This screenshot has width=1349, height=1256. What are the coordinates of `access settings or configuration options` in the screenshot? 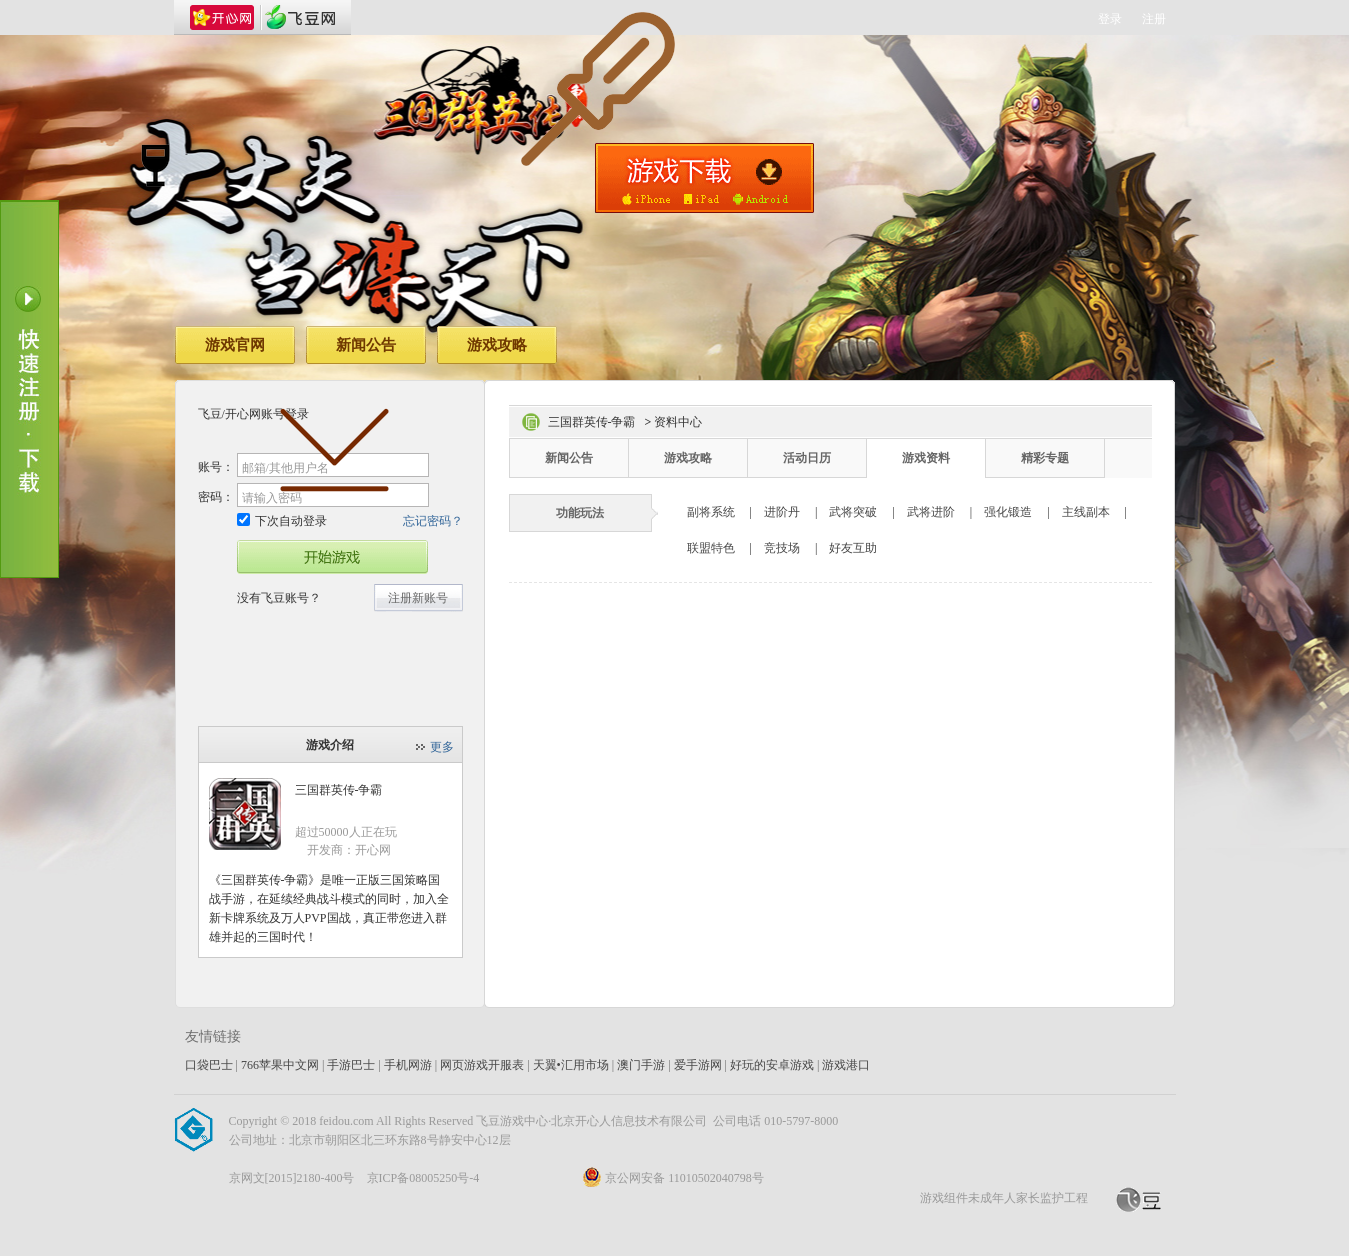 It's located at (598, 89).